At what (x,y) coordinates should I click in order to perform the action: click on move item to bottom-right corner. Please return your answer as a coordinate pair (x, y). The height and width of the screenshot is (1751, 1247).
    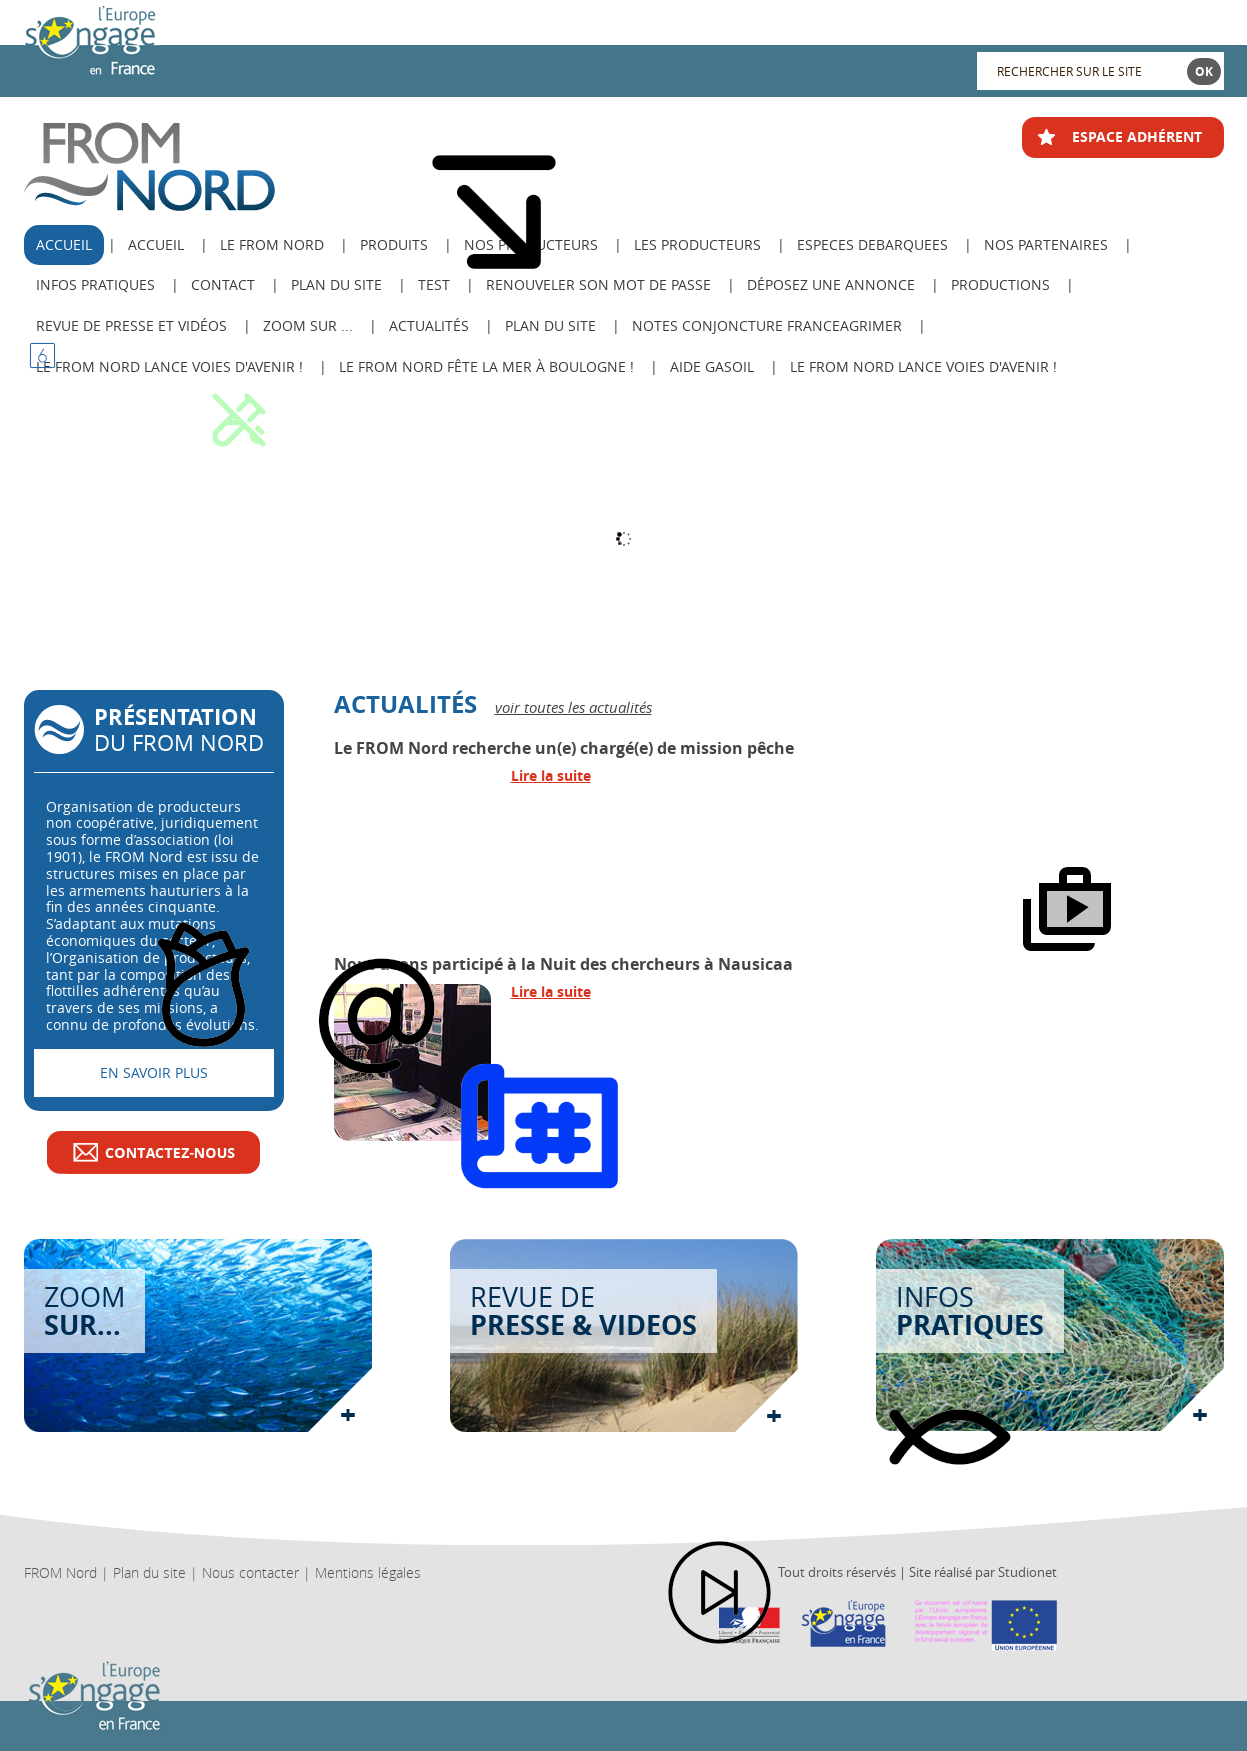
    Looking at the image, I should click on (494, 217).